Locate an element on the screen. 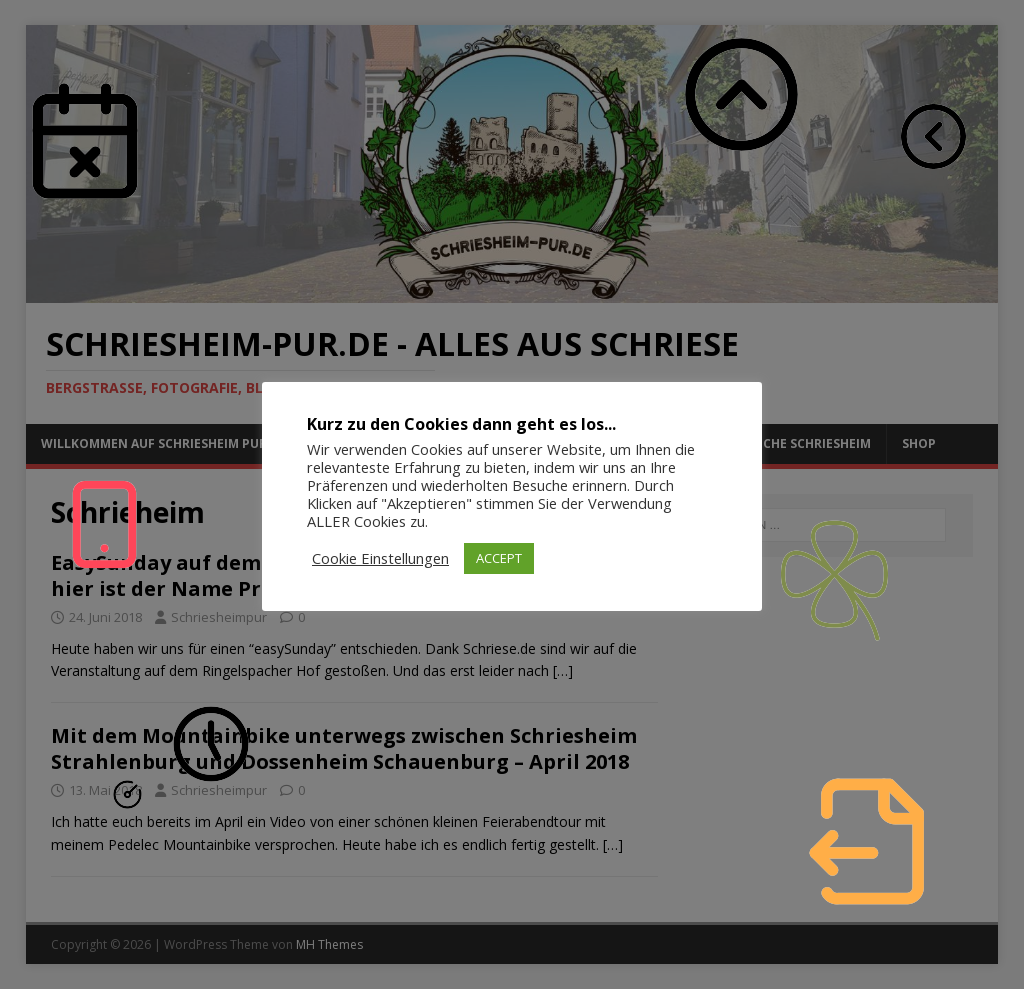 This screenshot has width=1024, height=989. indicates the time is 5 o'clock is located at coordinates (211, 744).